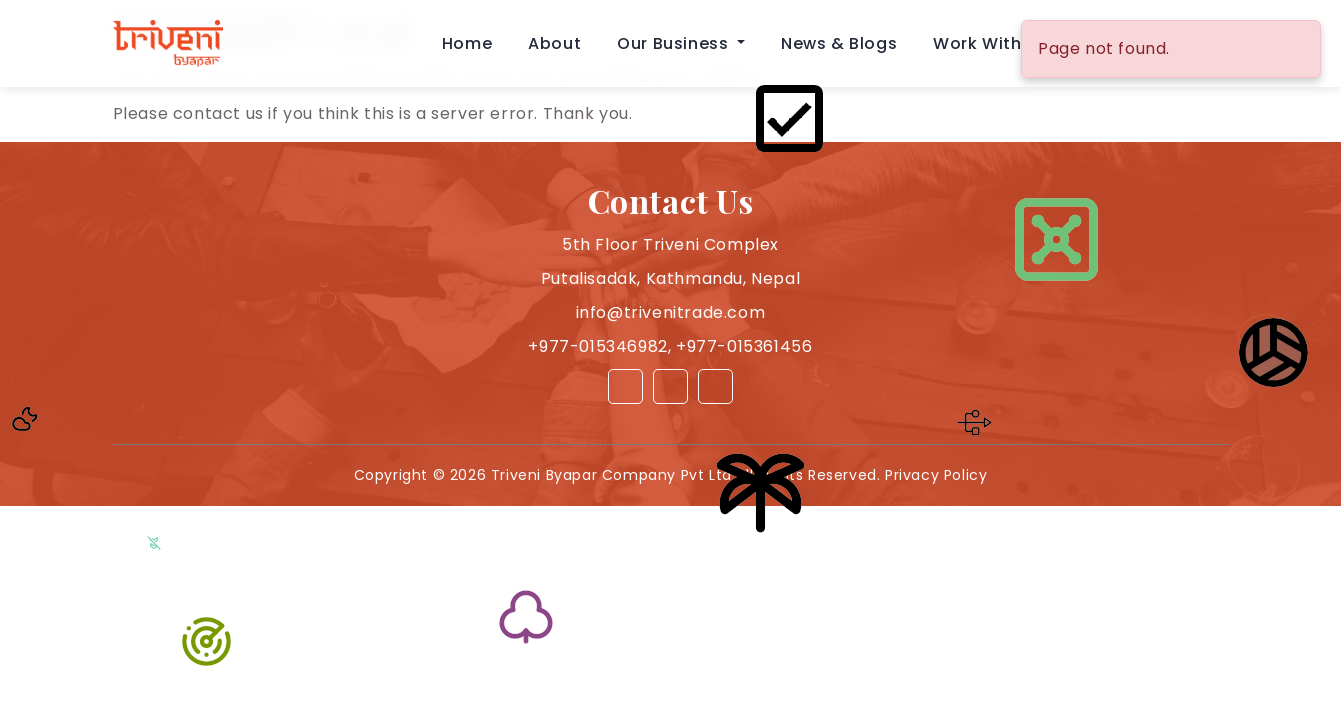 Image resolution: width=1341 pixels, height=720 pixels. Describe the element at coordinates (25, 418) in the screenshot. I see `indicates nighttime or evening weather conditions` at that location.